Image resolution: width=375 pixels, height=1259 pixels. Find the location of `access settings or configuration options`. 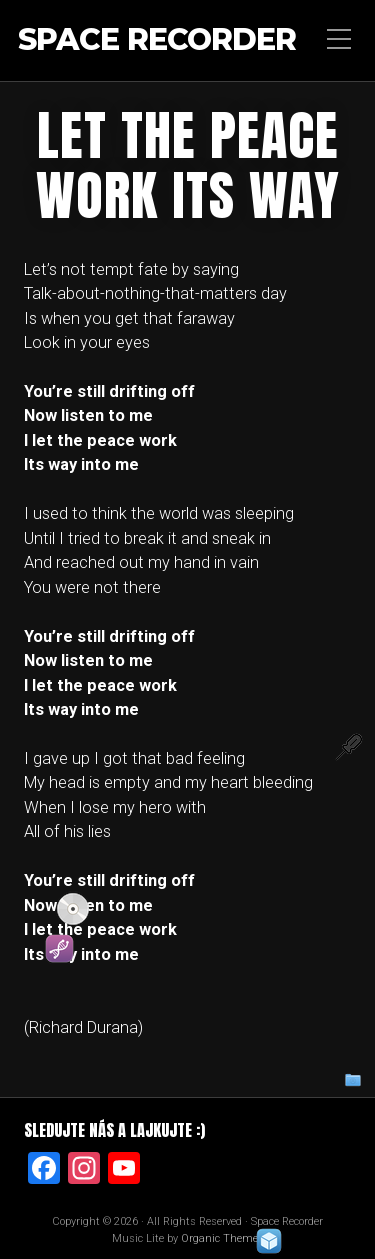

access settings or configuration options is located at coordinates (349, 747).